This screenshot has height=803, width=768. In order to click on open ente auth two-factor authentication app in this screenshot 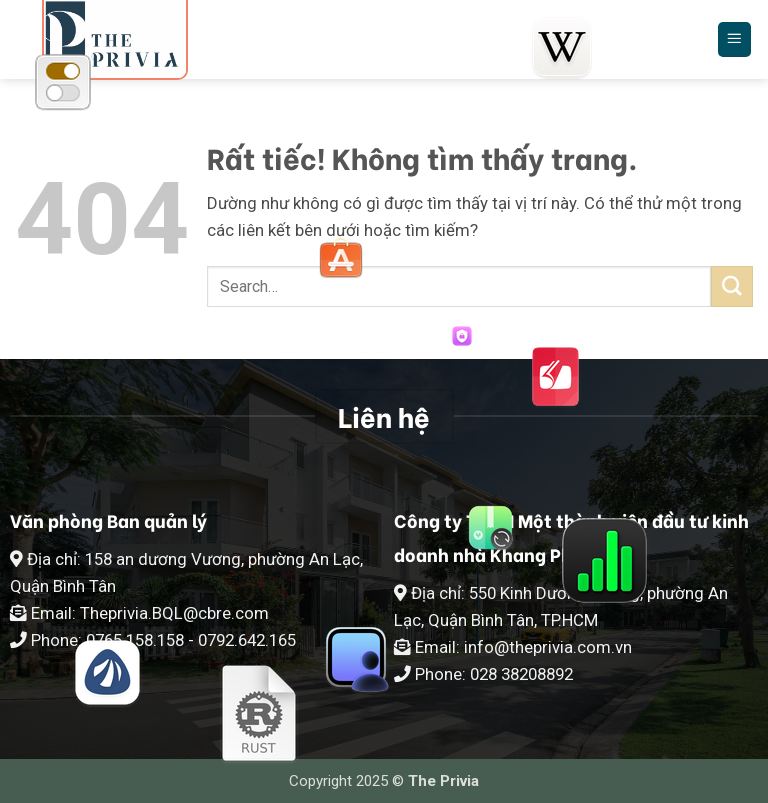, I will do `click(462, 336)`.